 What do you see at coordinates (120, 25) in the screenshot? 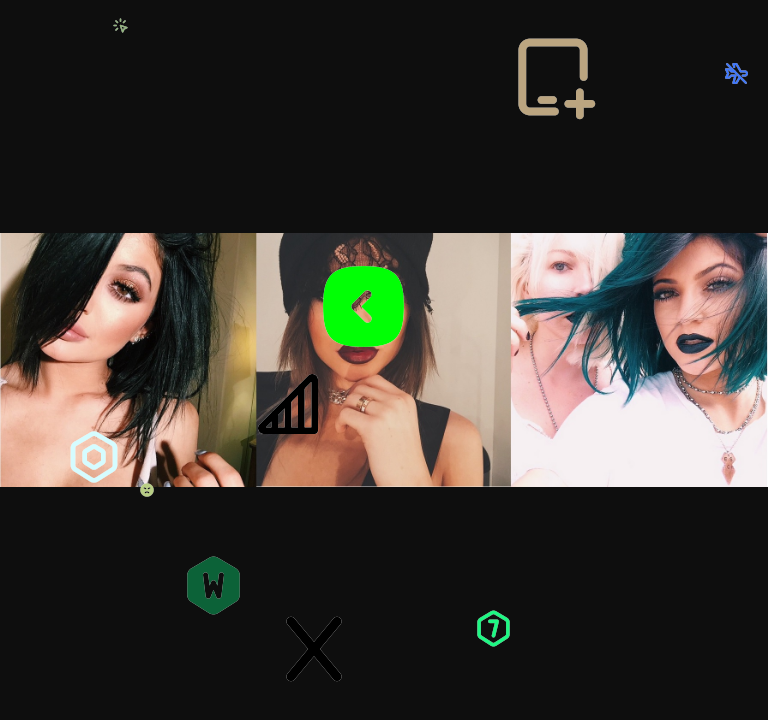
I see `tap or click to interact` at bounding box center [120, 25].